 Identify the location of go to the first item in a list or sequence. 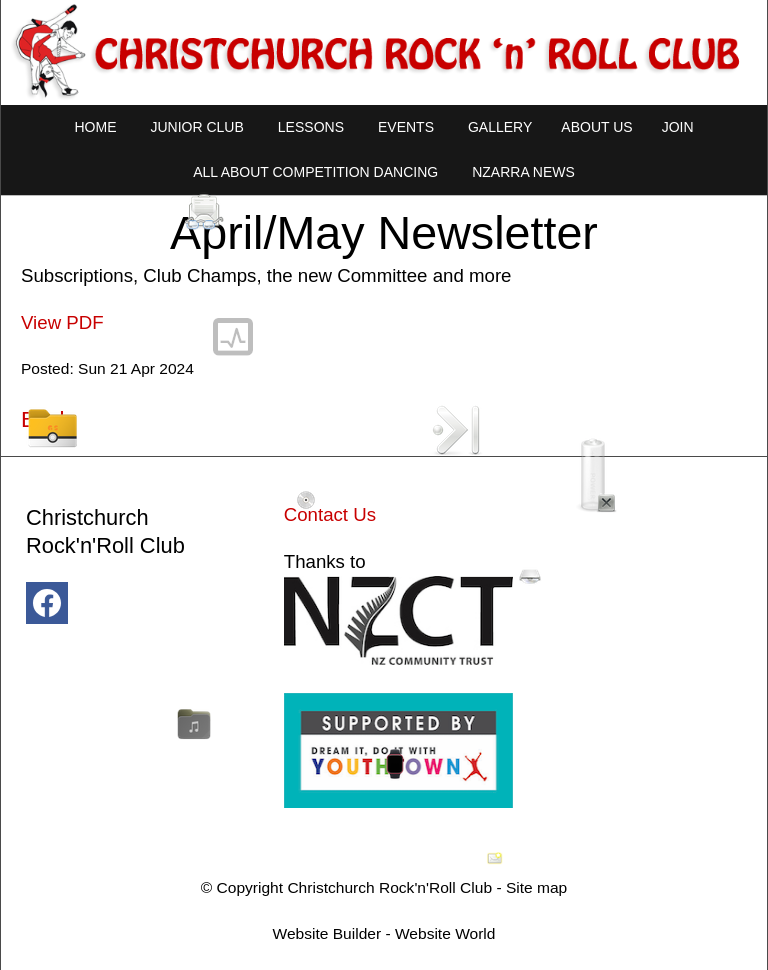
(457, 430).